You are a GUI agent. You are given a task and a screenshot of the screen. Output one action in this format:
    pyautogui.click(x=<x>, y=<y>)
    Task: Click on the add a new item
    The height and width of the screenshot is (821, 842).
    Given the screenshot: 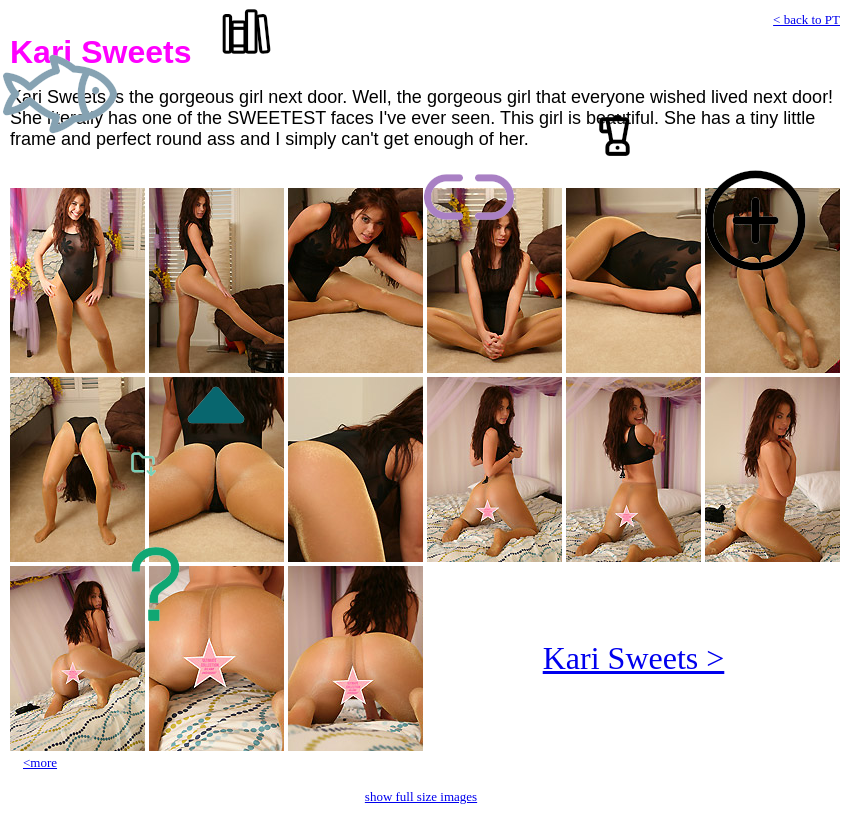 What is the action you would take?
    pyautogui.click(x=755, y=220)
    